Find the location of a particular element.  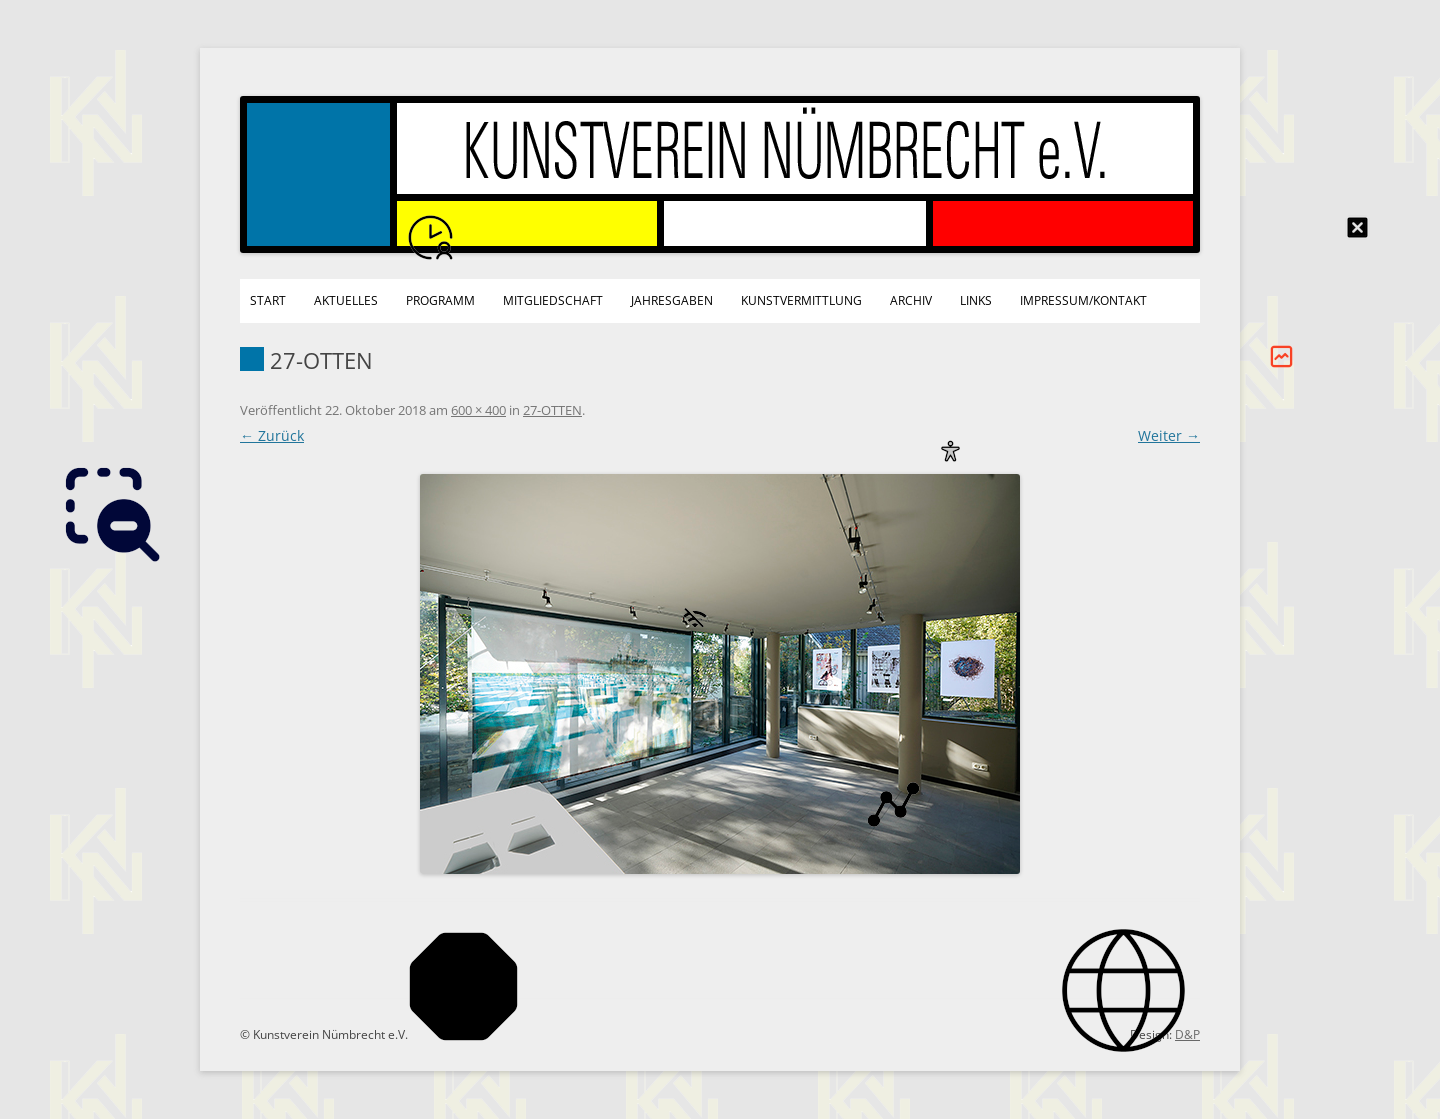

zoom out of selected area is located at coordinates (110, 512).